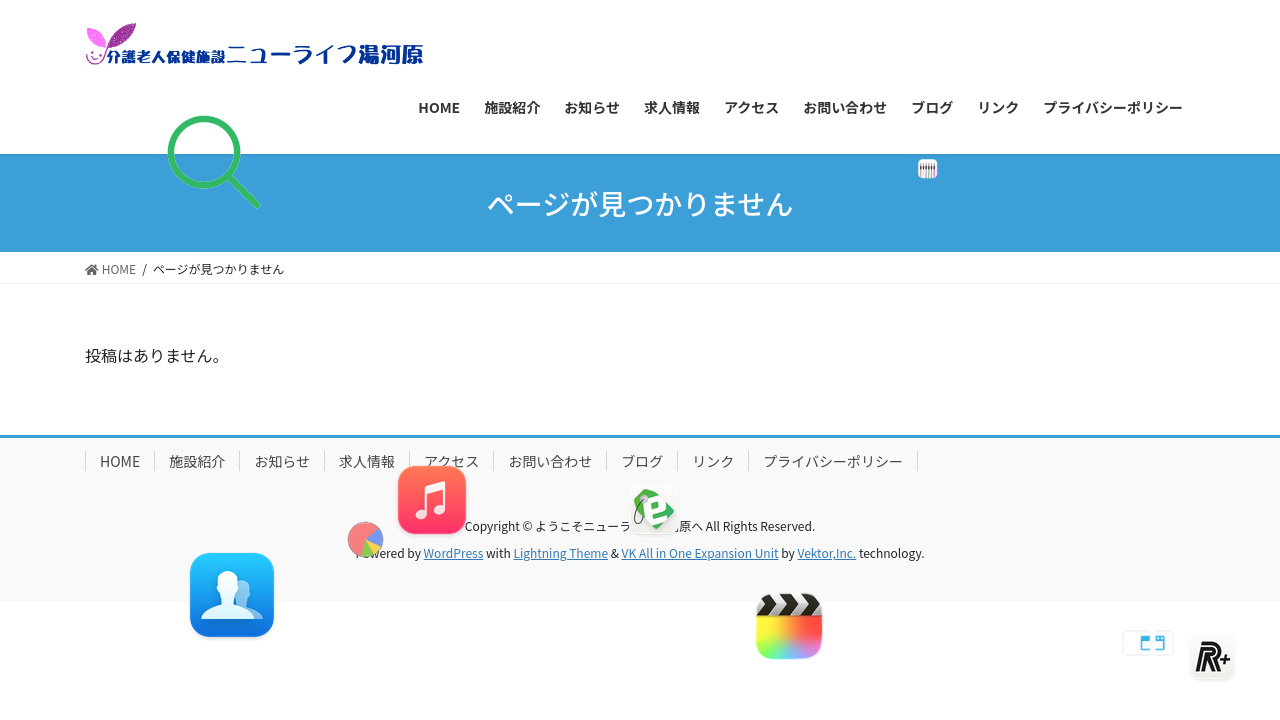  I want to click on search system preferences or settings, so click(214, 162).